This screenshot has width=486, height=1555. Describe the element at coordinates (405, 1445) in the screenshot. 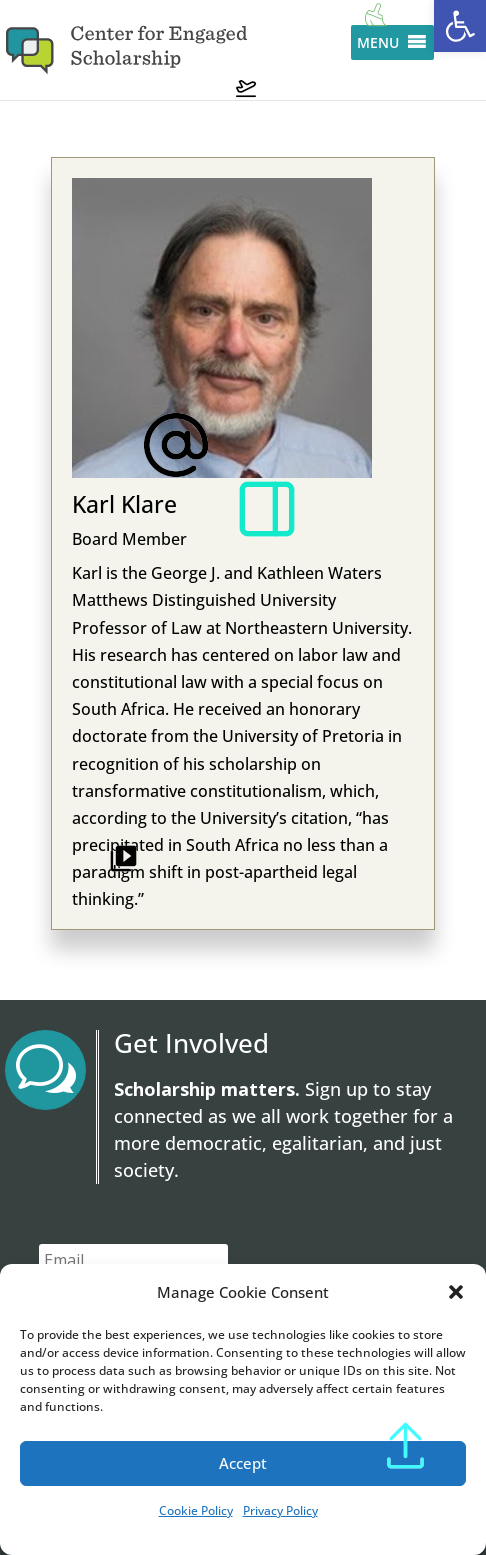

I see `upload a file or document` at that location.